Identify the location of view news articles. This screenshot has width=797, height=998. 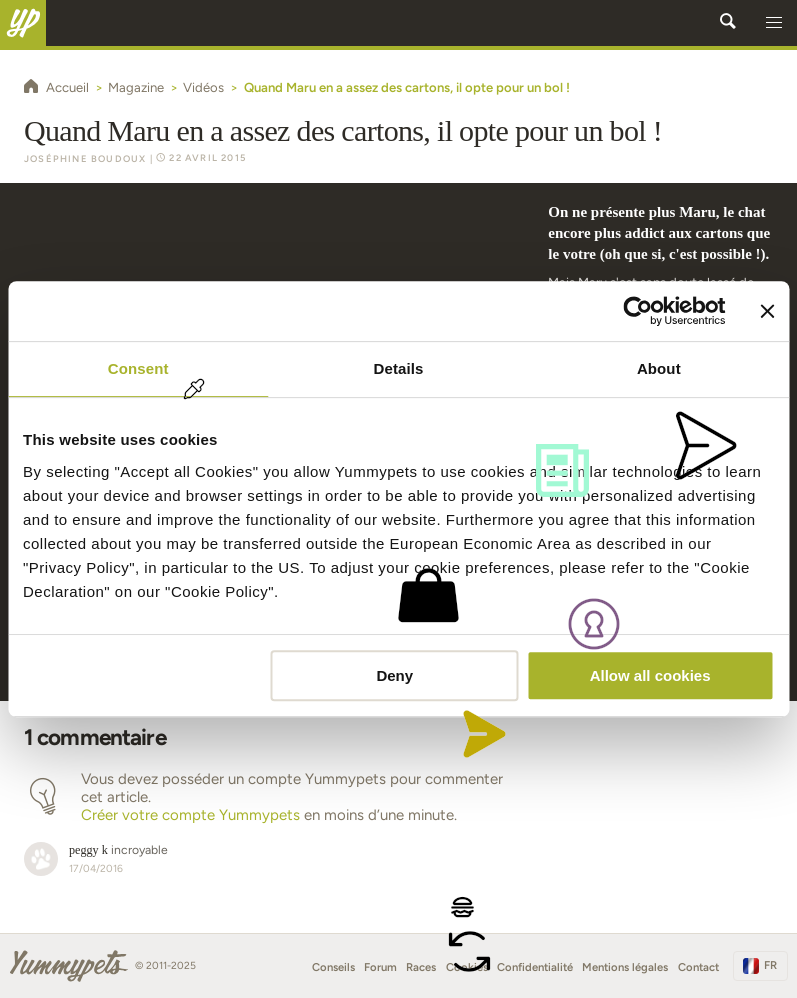
(562, 470).